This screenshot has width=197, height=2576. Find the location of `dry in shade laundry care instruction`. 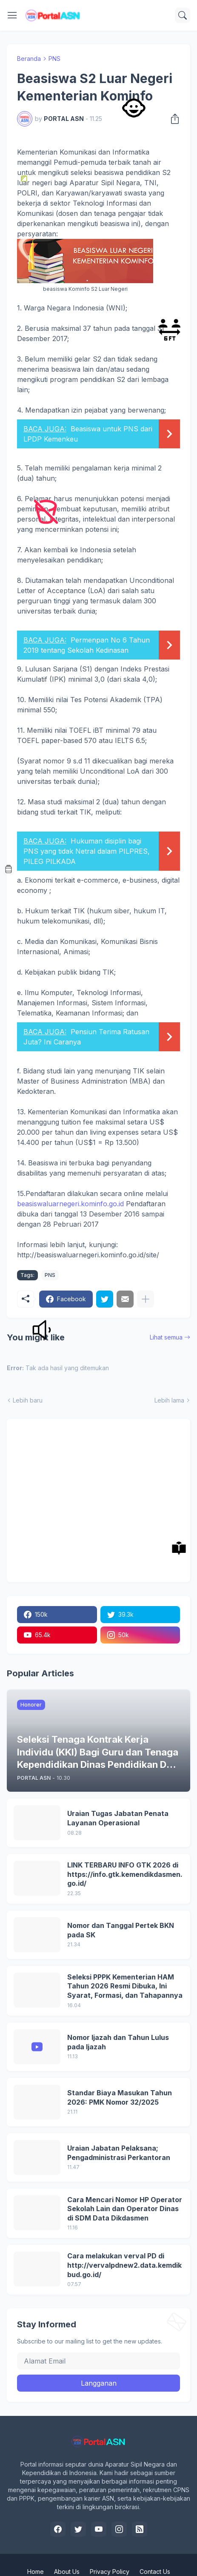

dry in shade laundry care instruction is located at coordinates (24, 178).